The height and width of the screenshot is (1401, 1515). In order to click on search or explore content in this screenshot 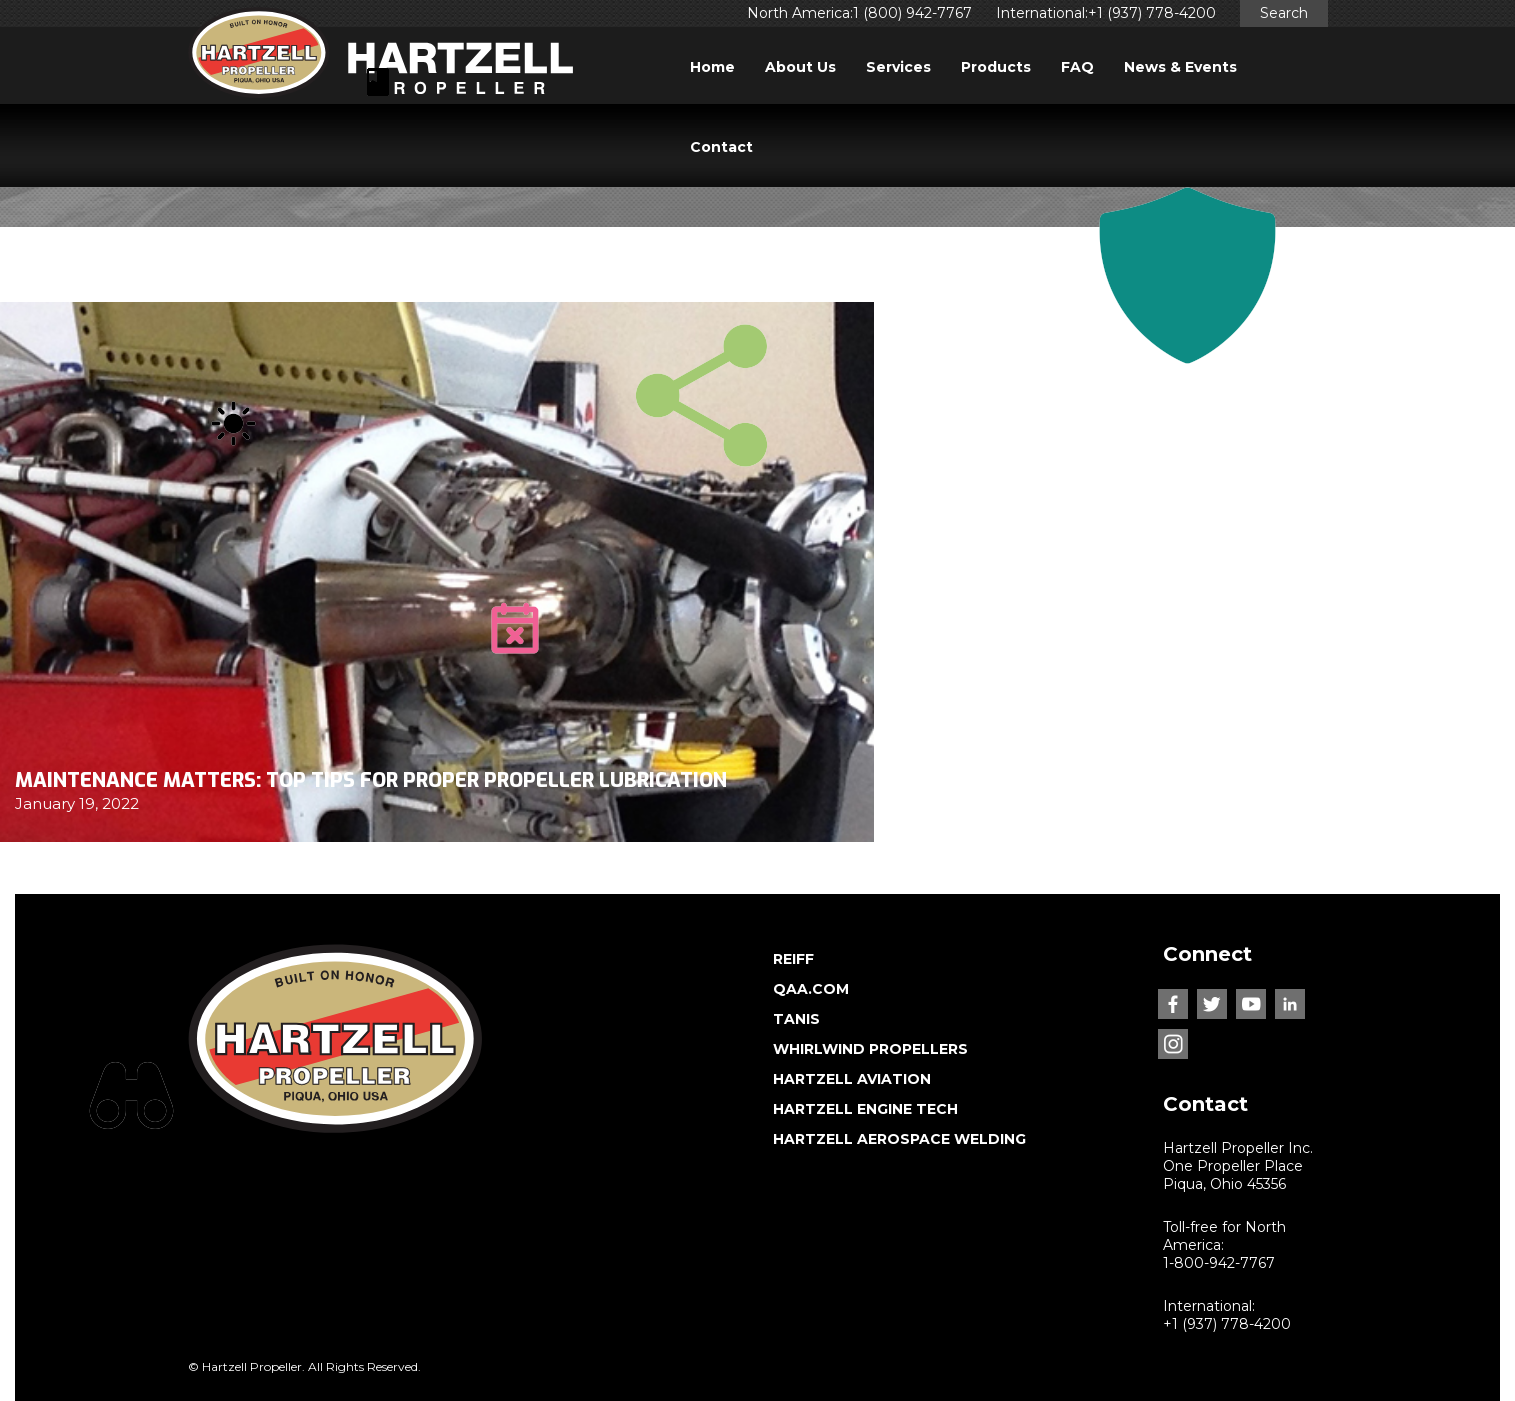, I will do `click(131, 1095)`.